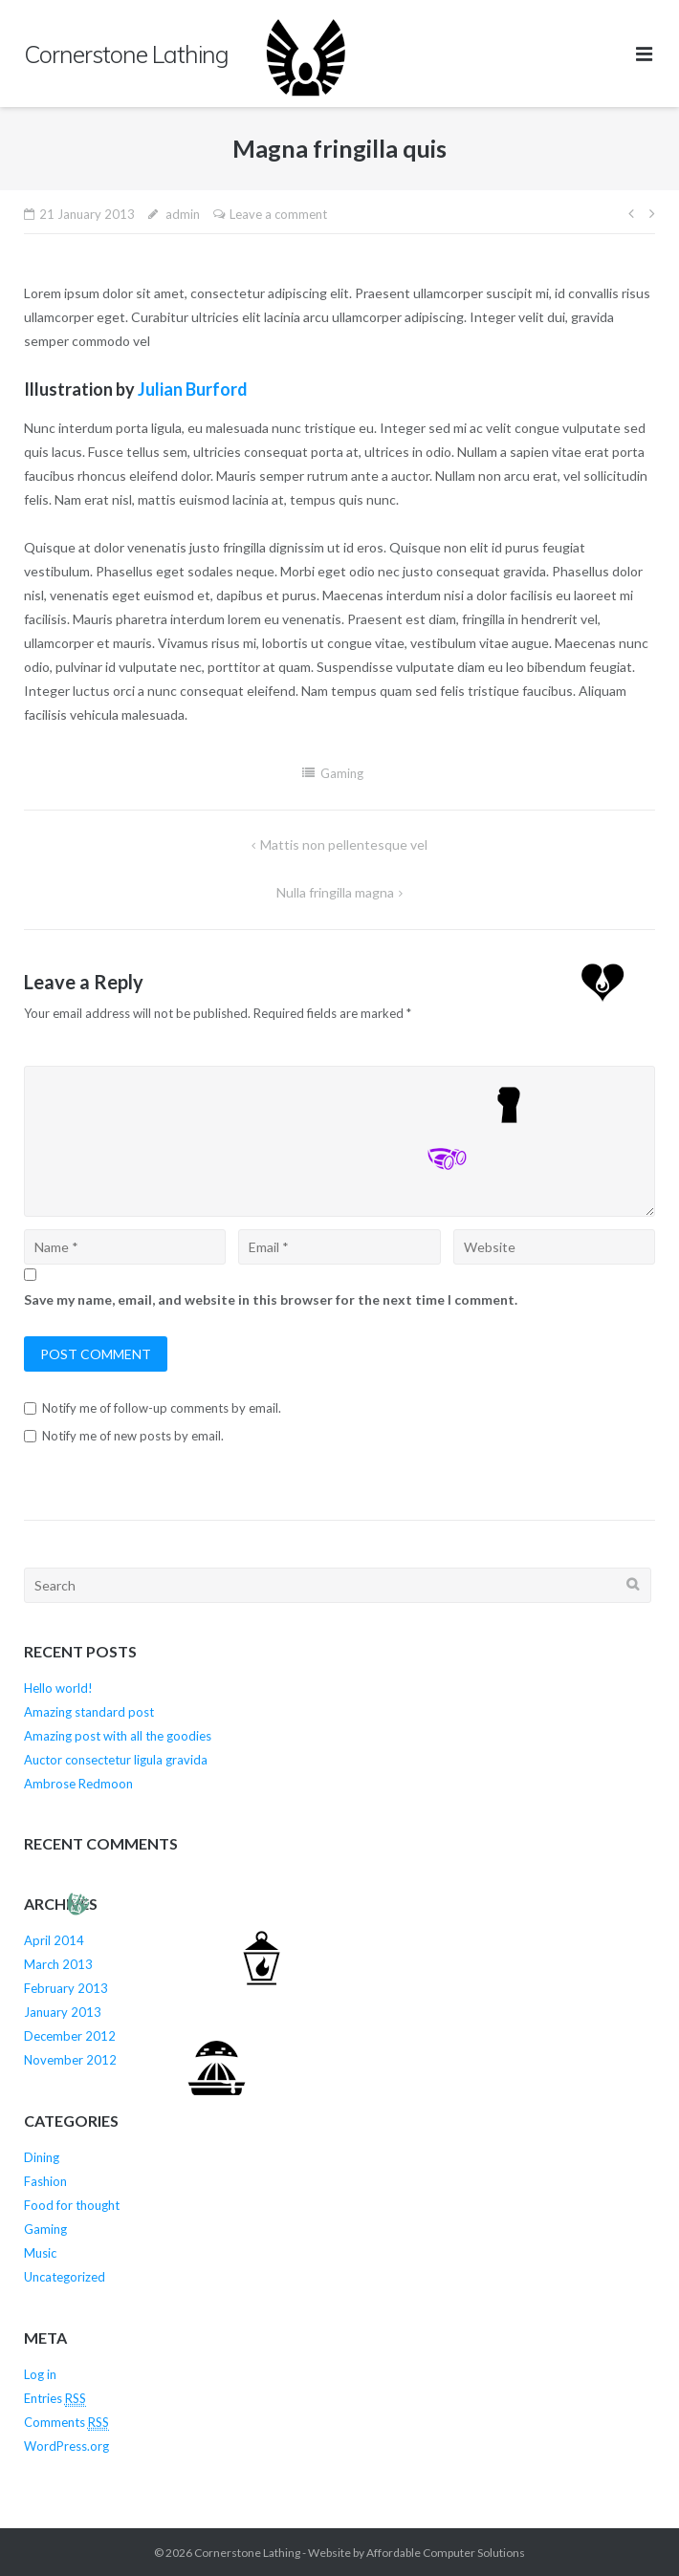 The width and height of the screenshot is (679, 2576). What do you see at coordinates (261, 1958) in the screenshot?
I see `toggle lantern or light source on/off` at bounding box center [261, 1958].